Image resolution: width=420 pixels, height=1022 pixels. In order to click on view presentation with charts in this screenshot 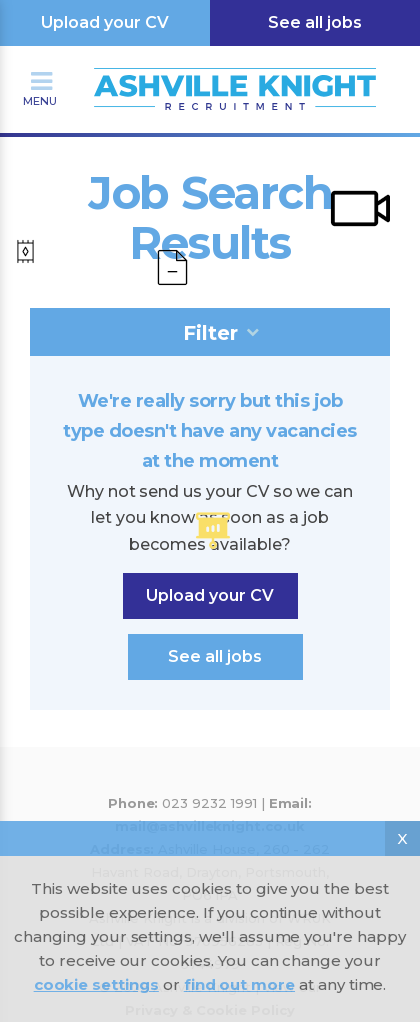, I will do `click(213, 528)`.